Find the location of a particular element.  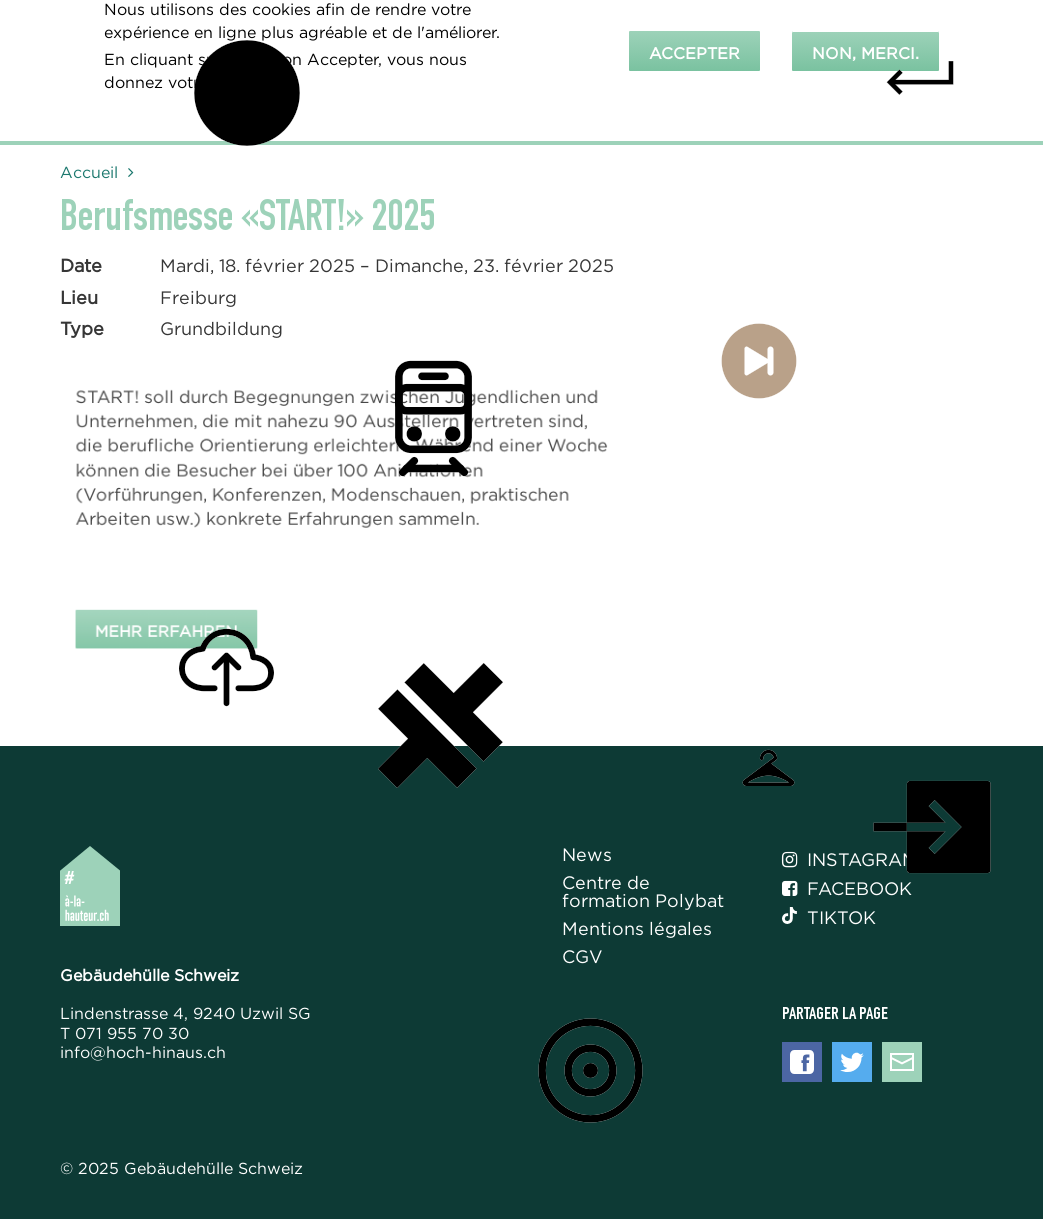

upload a file to cloud storage is located at coordinates (226, 667).